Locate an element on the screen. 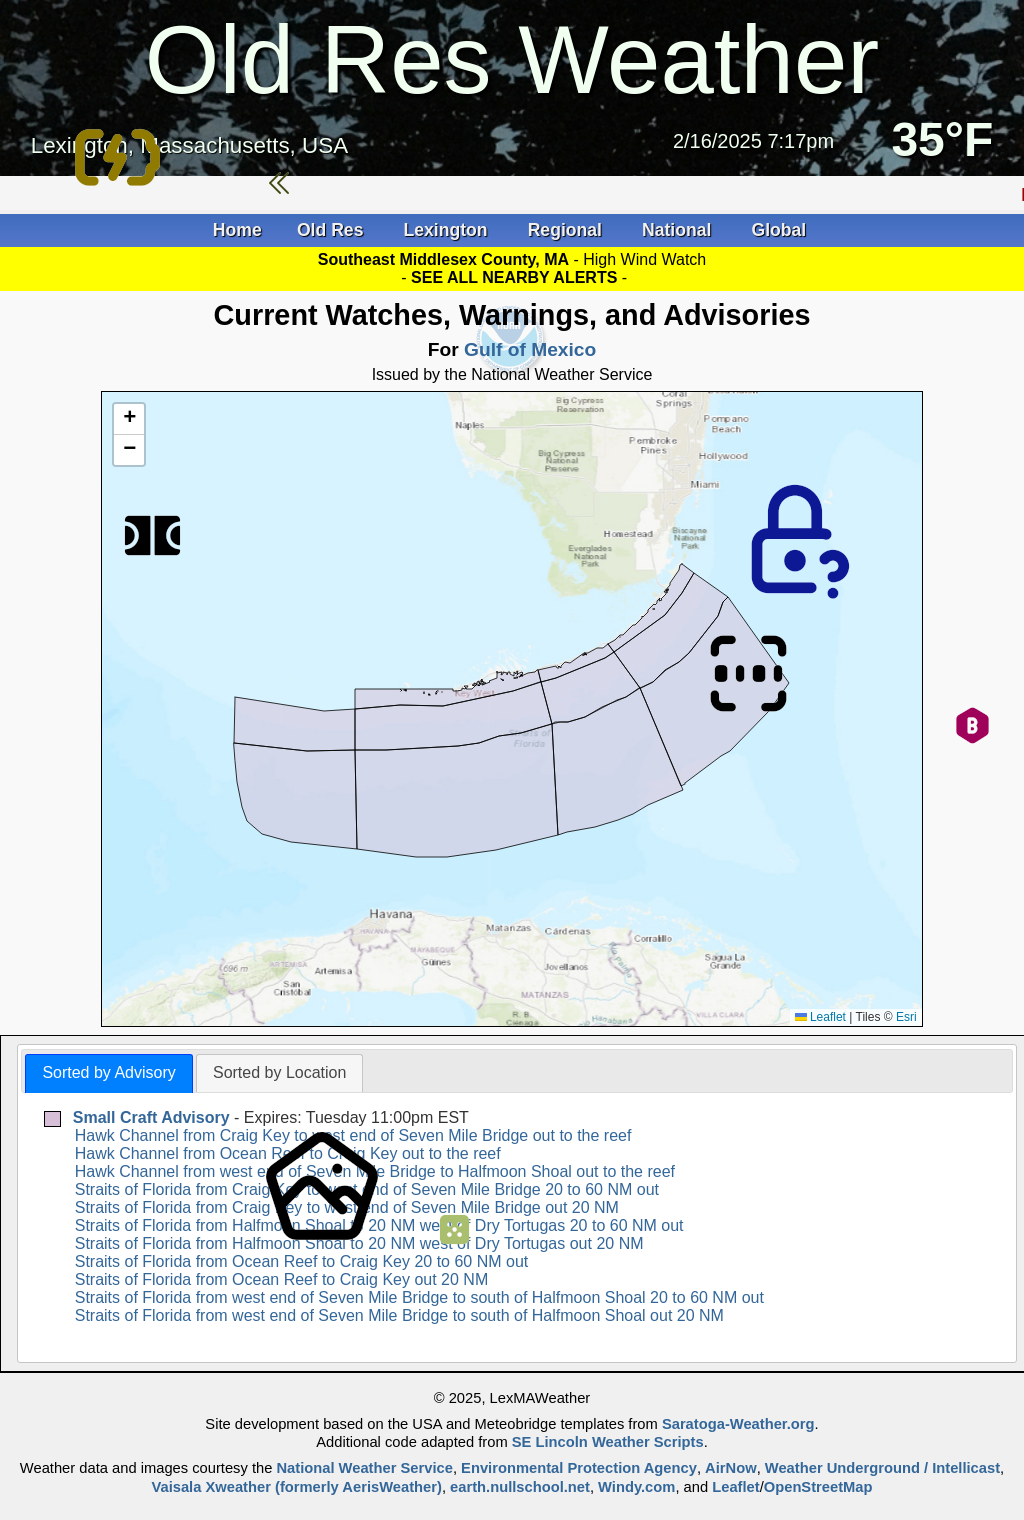 The image size is (1024, 1520). go back to the beginning is located at coordinates (279, 183).